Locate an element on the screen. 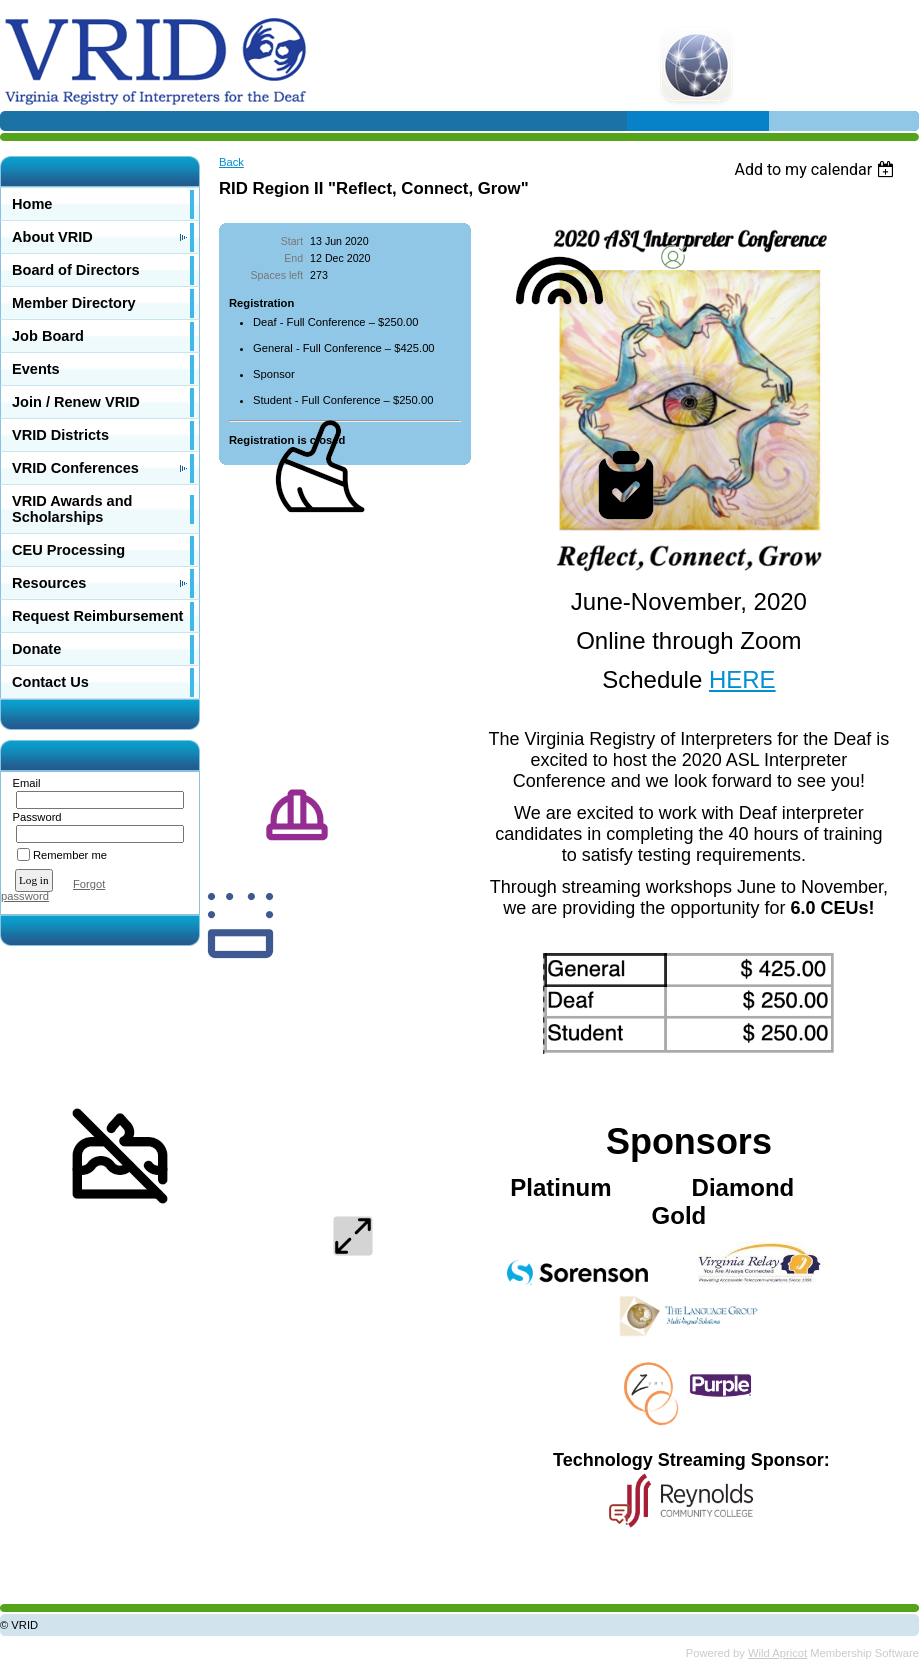  expand to full screen is located at coordinates (353, 1236).